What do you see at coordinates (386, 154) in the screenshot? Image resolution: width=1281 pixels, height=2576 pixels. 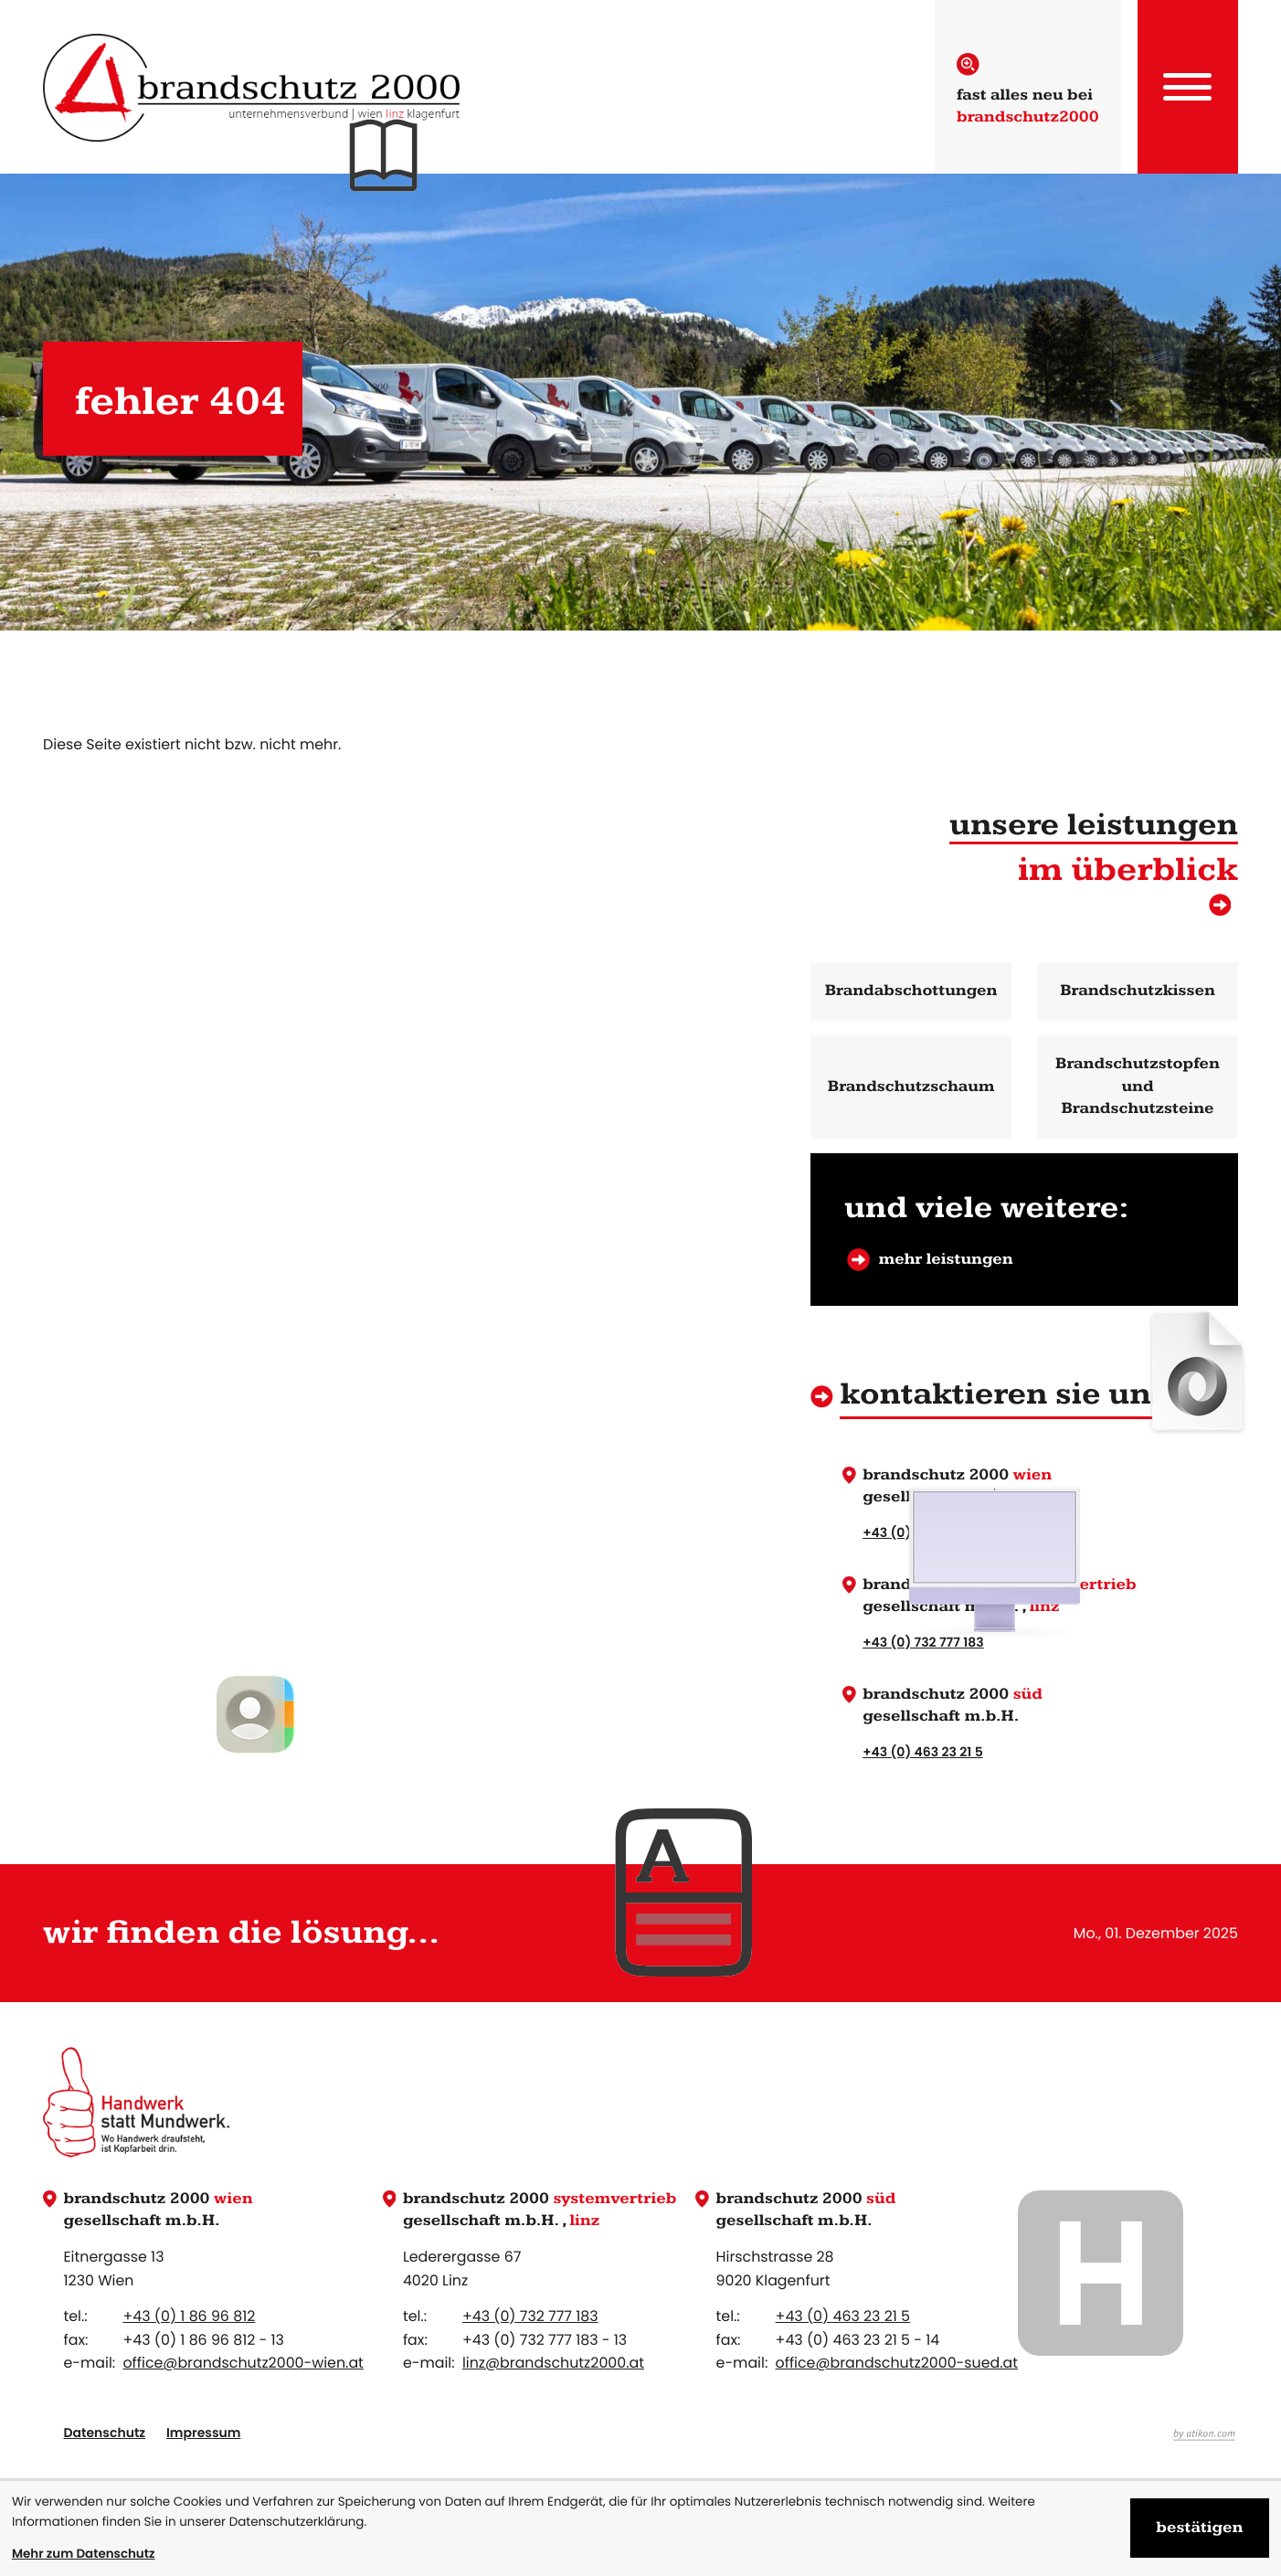 I see `open the dictionary app` at bounding box center [386, 154].